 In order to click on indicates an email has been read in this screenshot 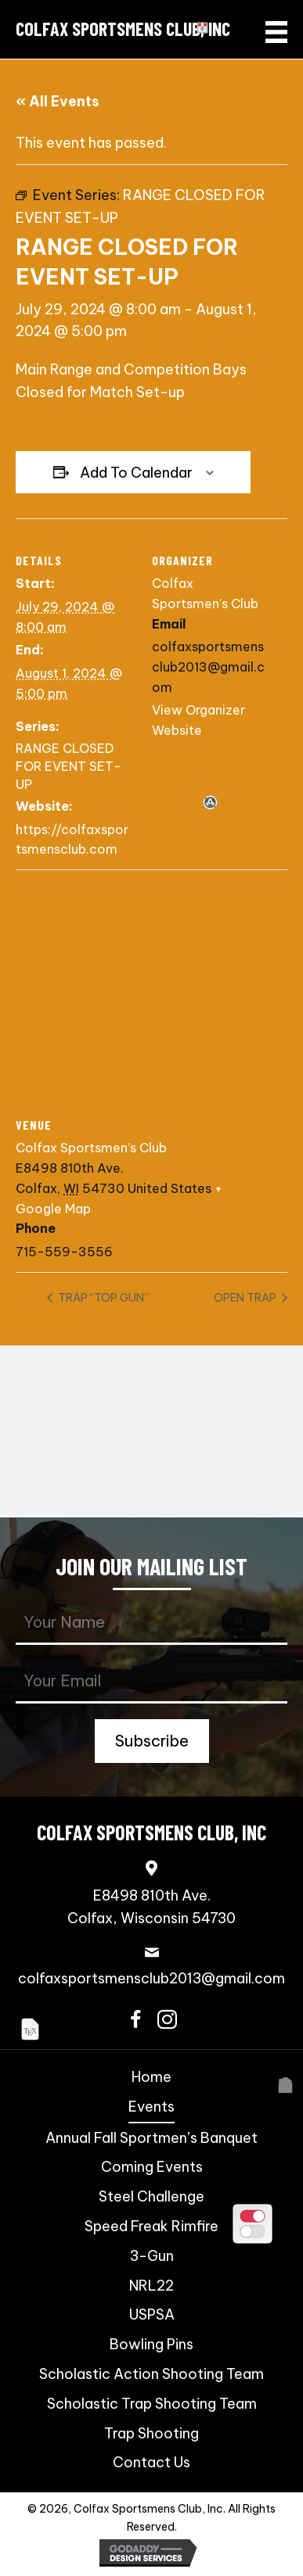, I will do `click(285, 2085)`.